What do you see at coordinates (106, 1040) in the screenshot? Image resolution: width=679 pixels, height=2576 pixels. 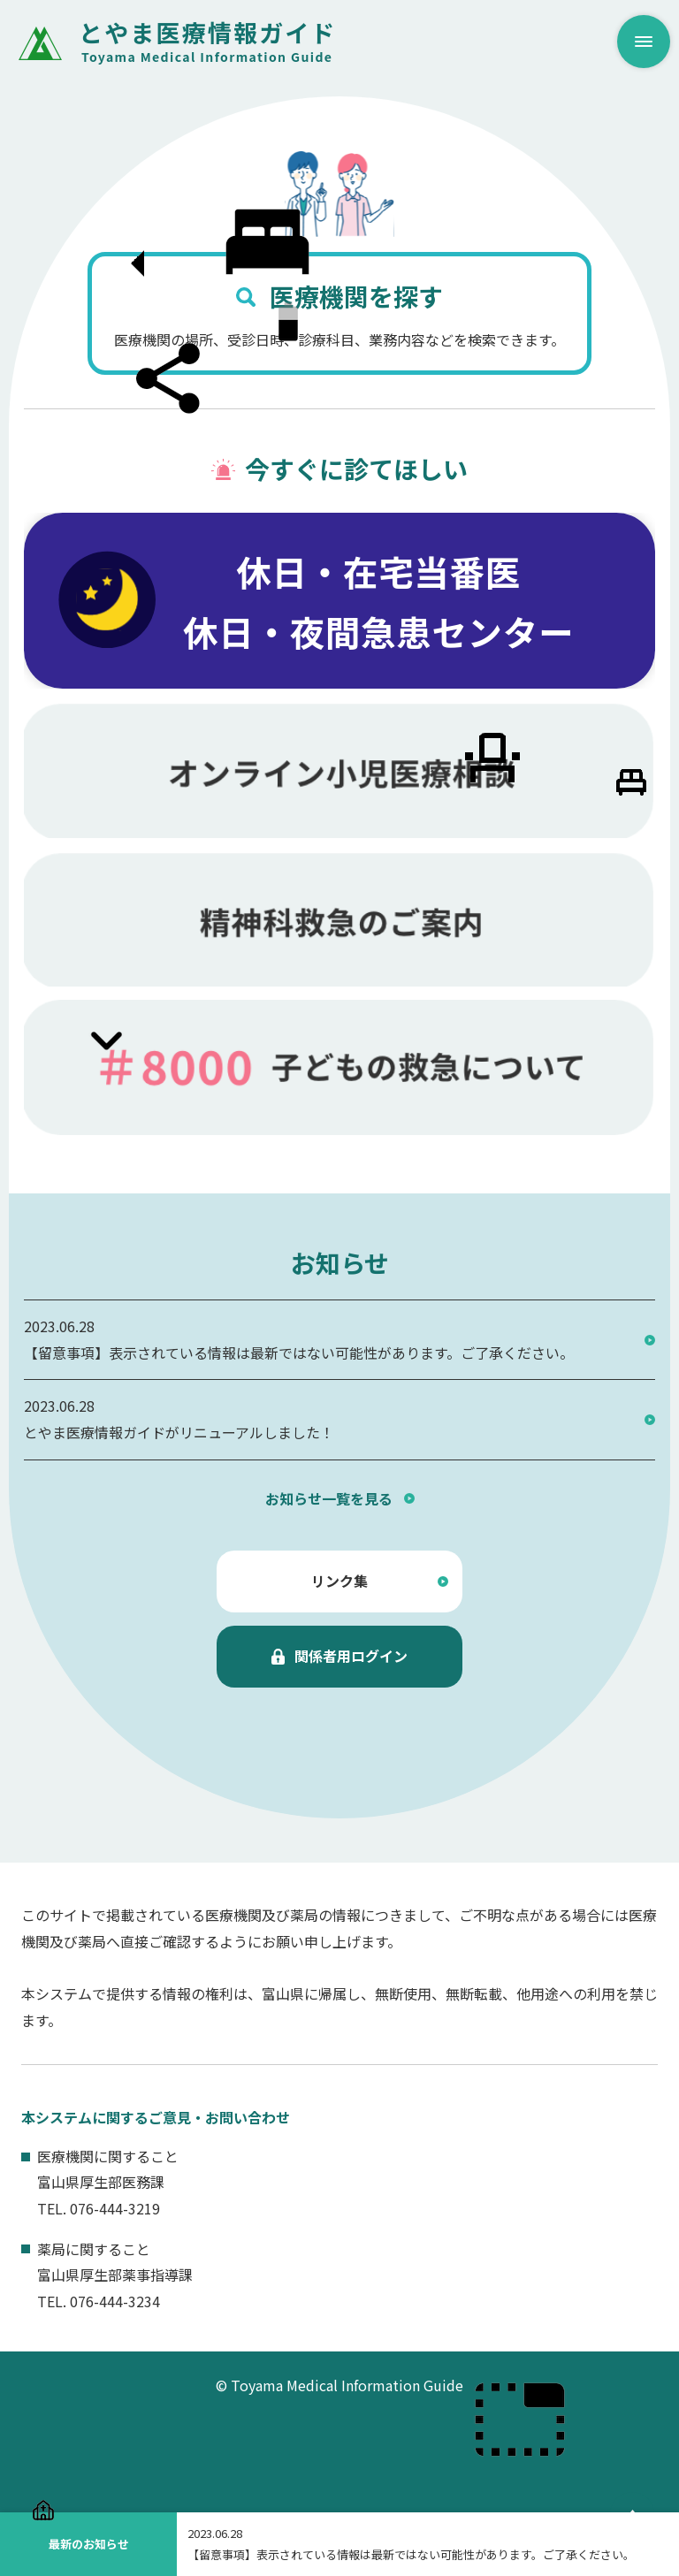 I see `expand a collapsed section or dropdown menu` at bounding box center [106, 1040].